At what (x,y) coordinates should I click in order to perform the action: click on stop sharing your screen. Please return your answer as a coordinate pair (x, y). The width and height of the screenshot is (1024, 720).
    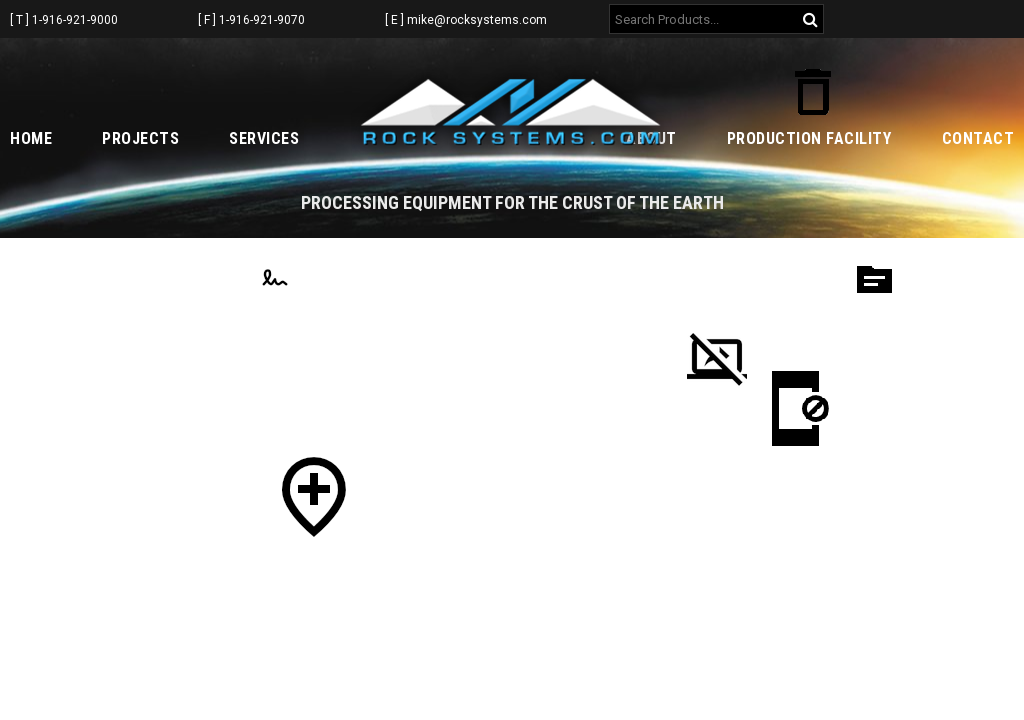
    Looking at the image, I should click on (717, 359).